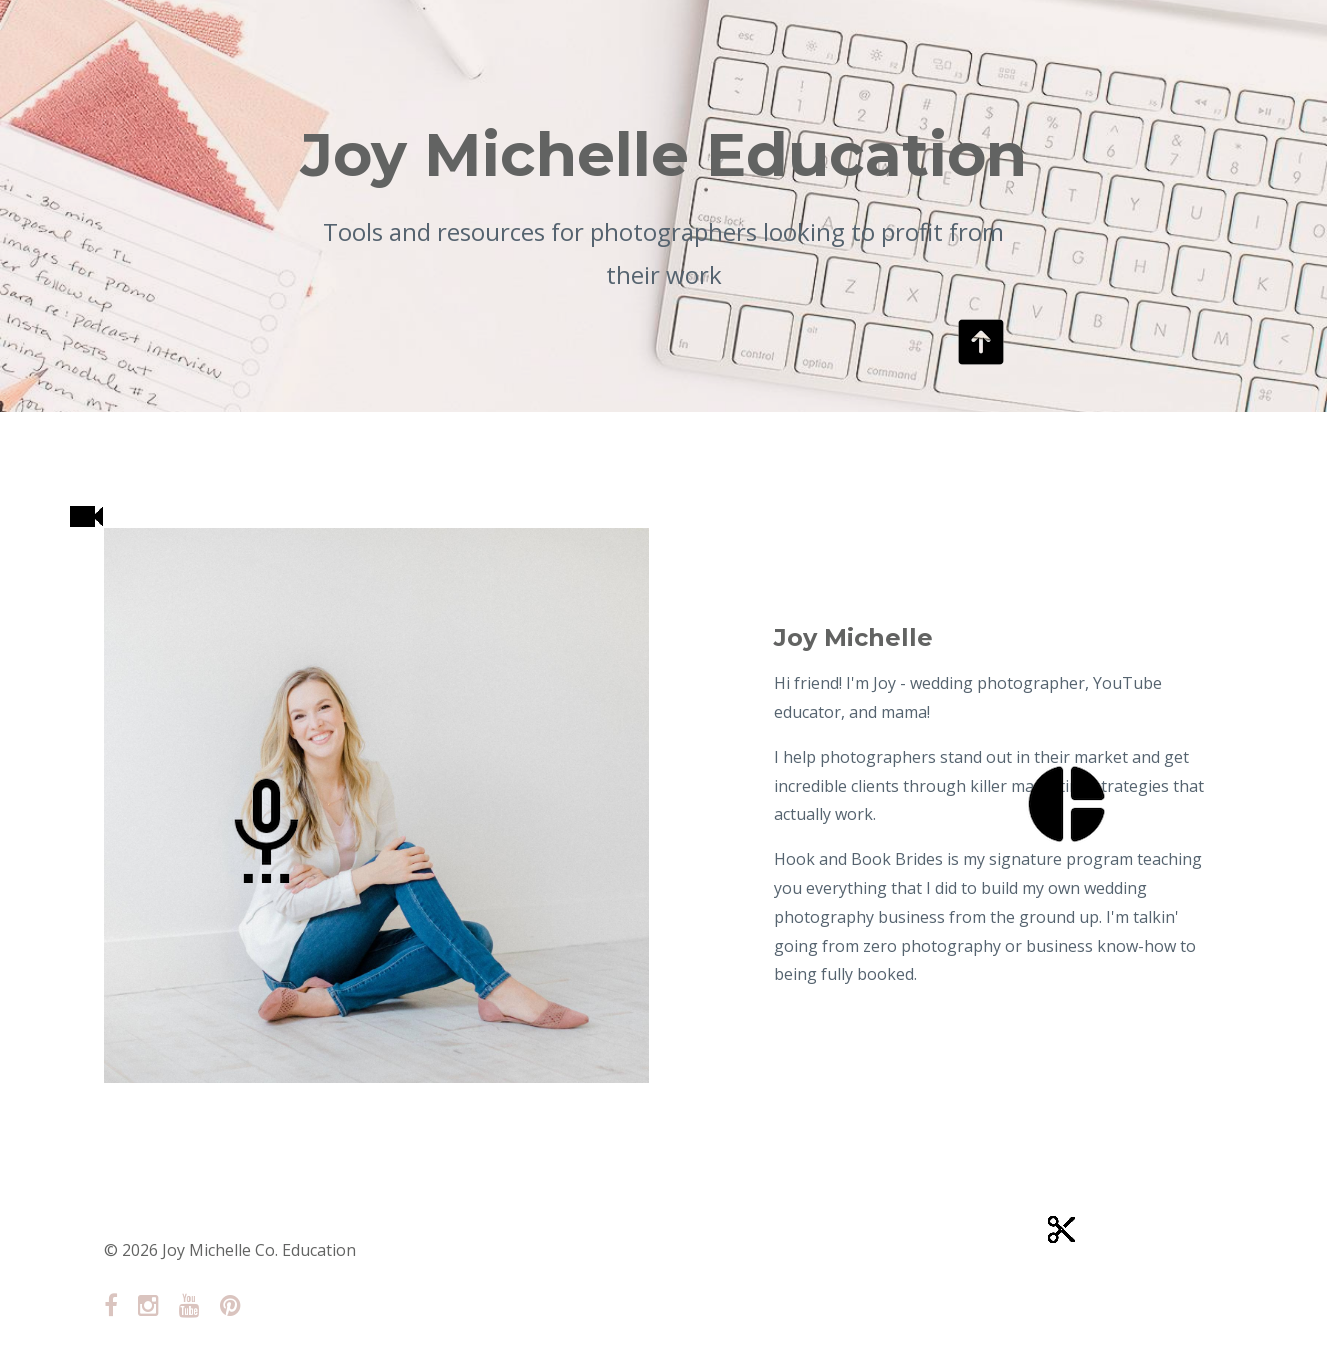  I want to click on start a video call, so click(86, 516).